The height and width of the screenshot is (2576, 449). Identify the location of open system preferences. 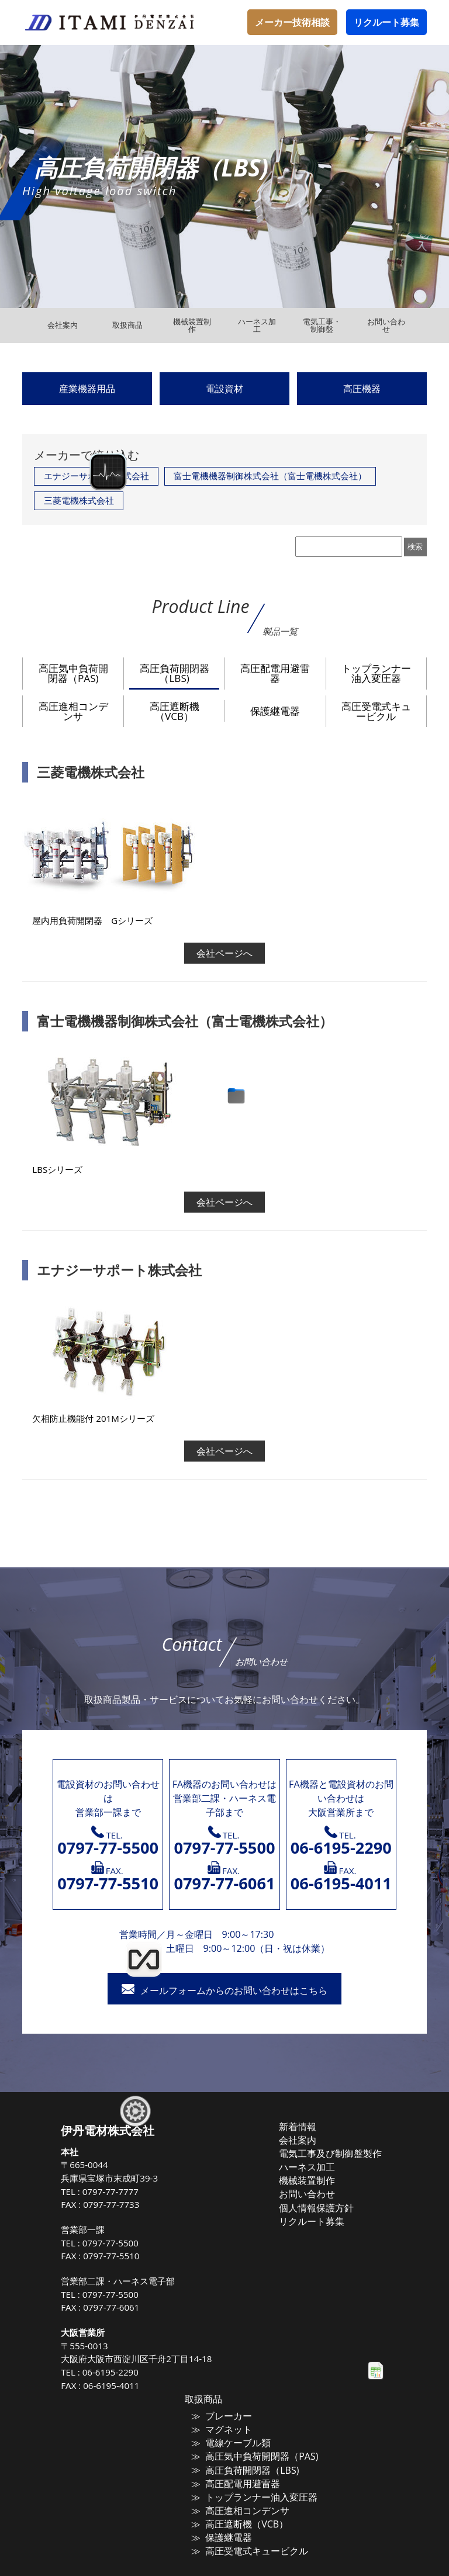
(135, 2111).